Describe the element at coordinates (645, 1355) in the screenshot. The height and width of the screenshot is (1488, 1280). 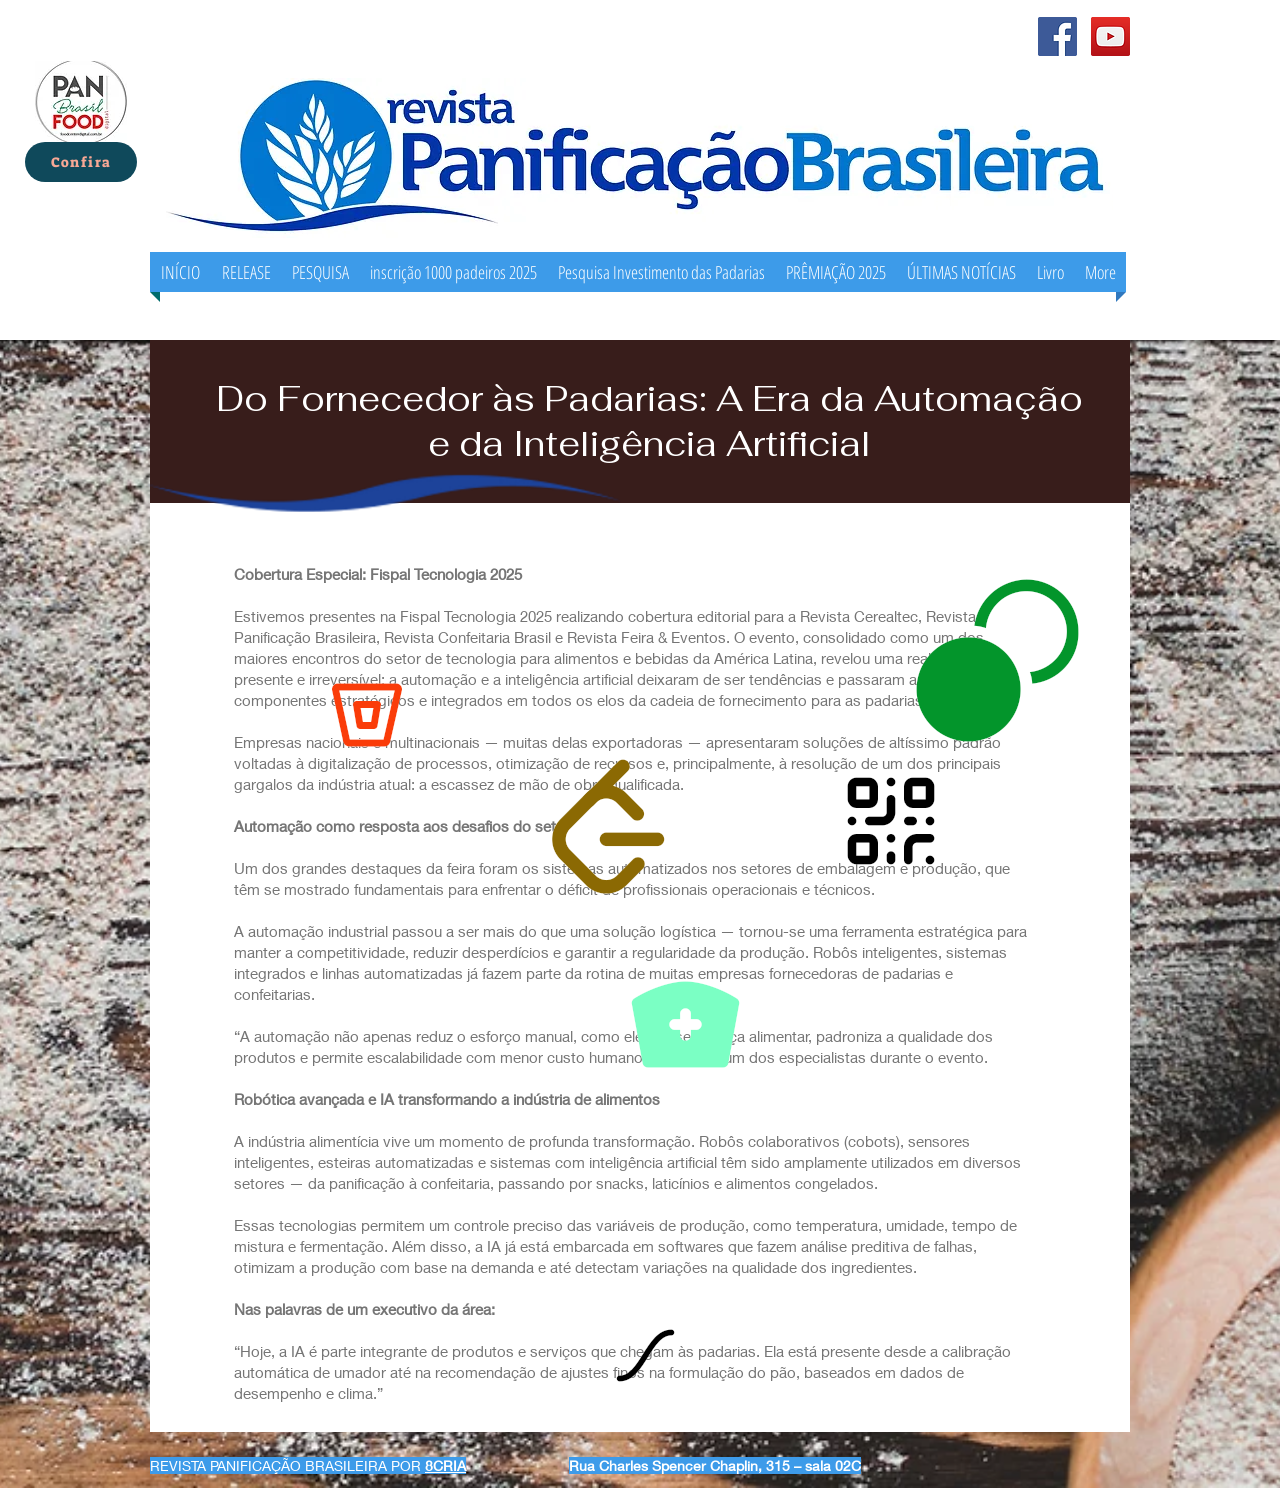
I see `apply ease-in-out animation timing` at that location.